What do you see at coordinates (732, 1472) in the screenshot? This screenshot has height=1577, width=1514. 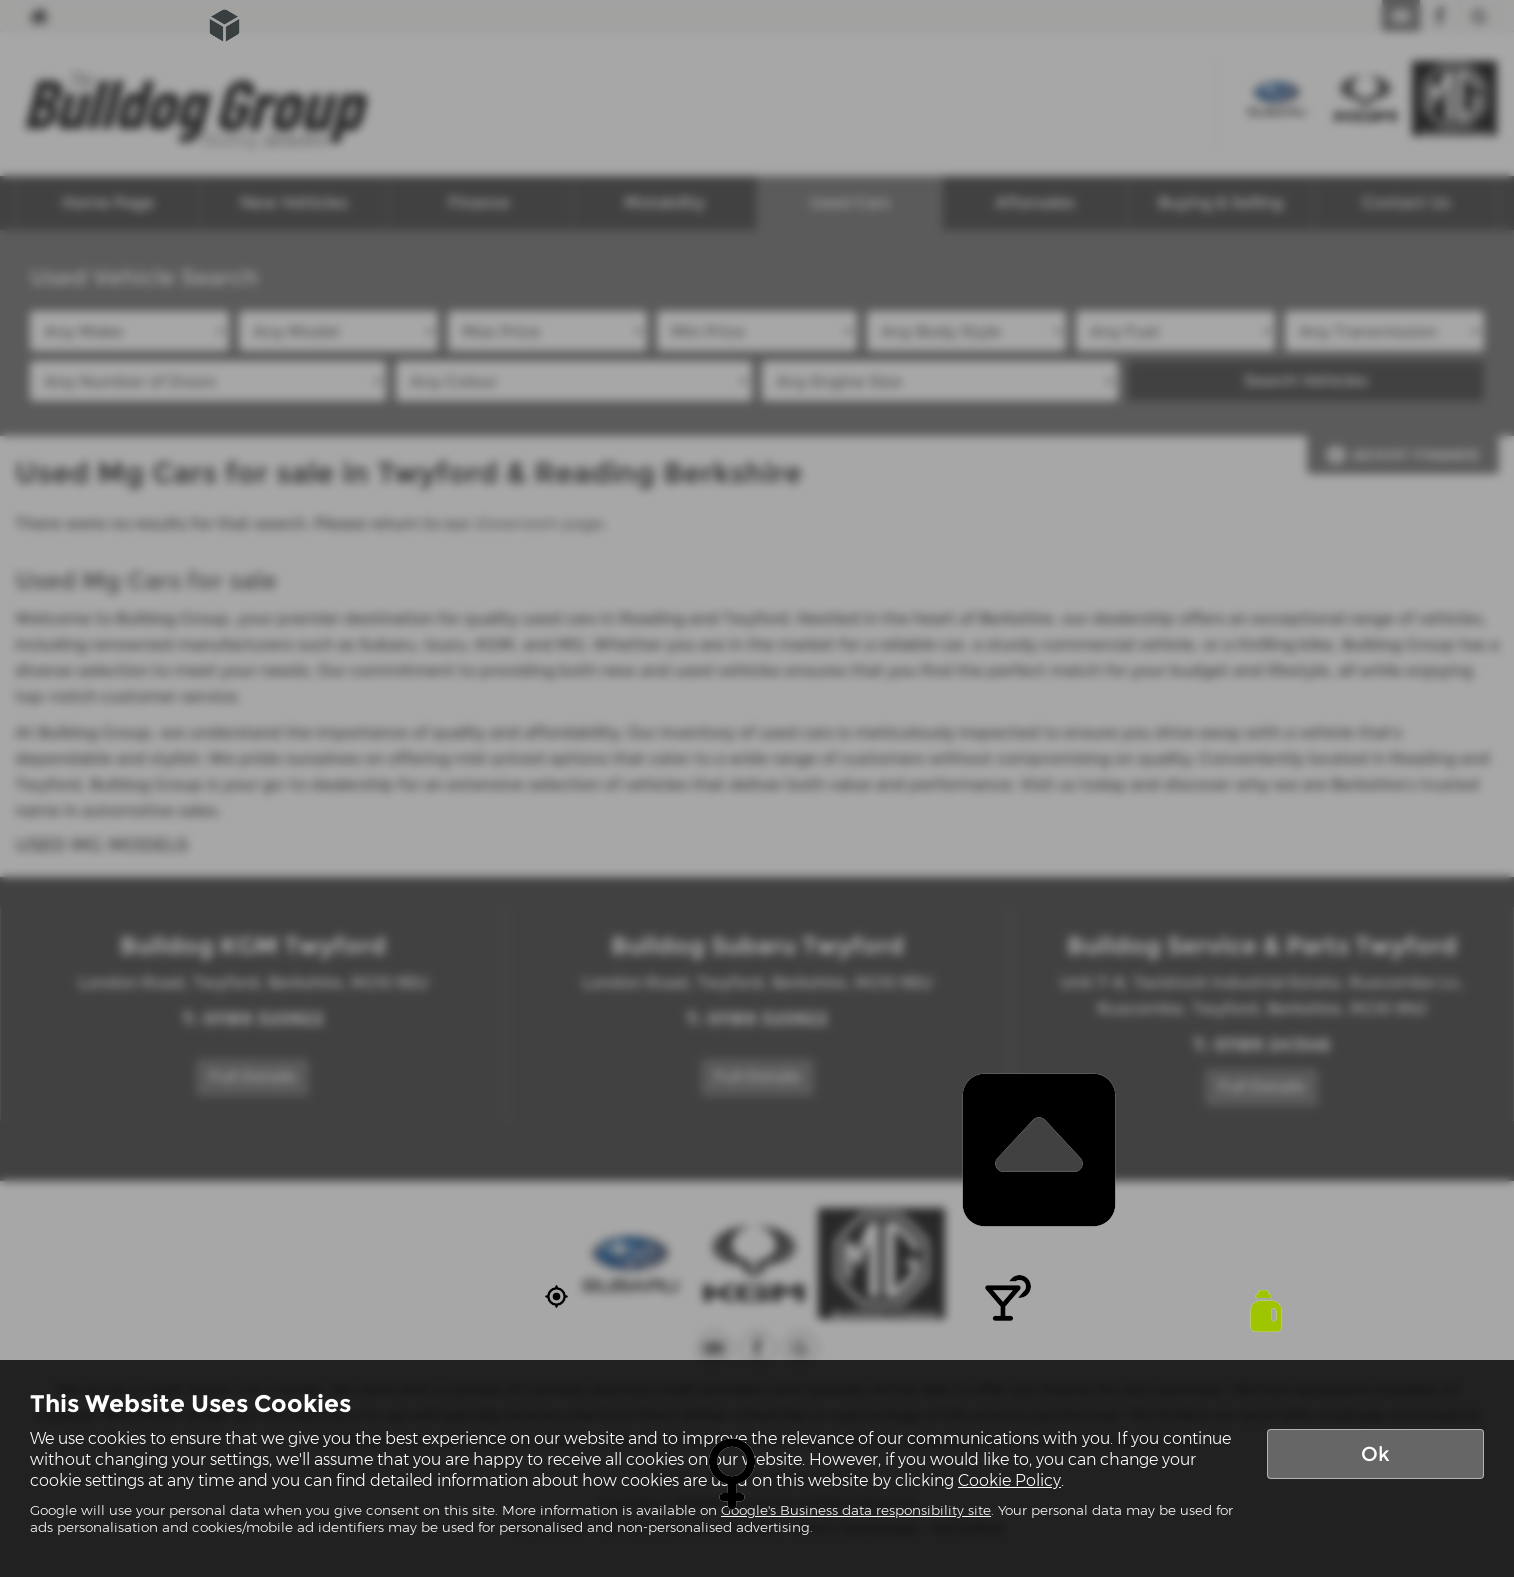 I see `indicates female gender option` at bounding box center [732, 1472].